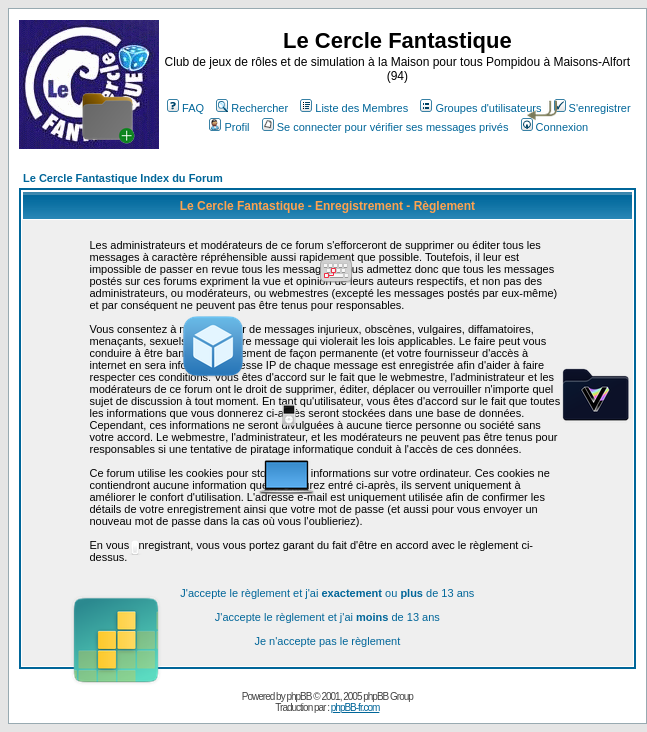 This screenshot has height=732, width=647. What do you see at coordinates (336, 271) in the screenshot?
I see `configure keyboard shortcuts` at bounding box center [336, 271].